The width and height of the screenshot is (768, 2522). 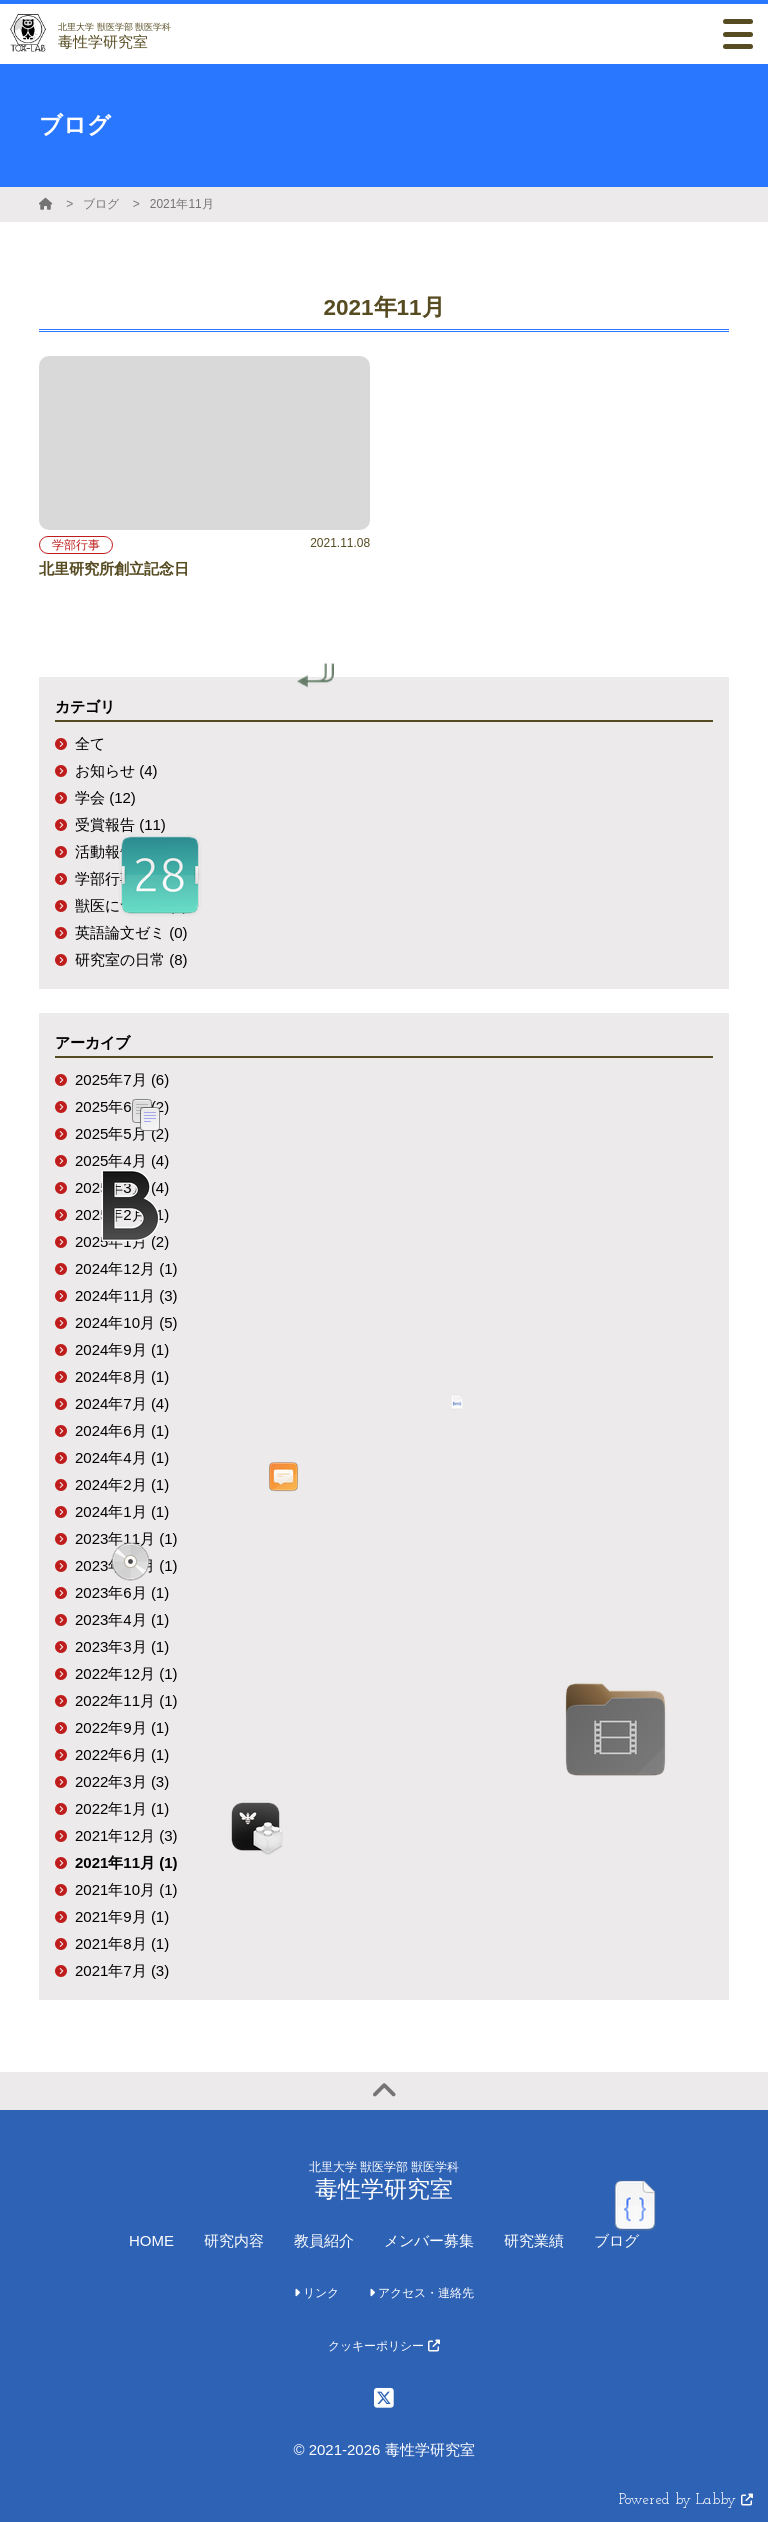 What do you see at coordinates (457, 1402) in the screenshot?
I see `a LESS stylesheet file` at bounding box center [457, 1402].